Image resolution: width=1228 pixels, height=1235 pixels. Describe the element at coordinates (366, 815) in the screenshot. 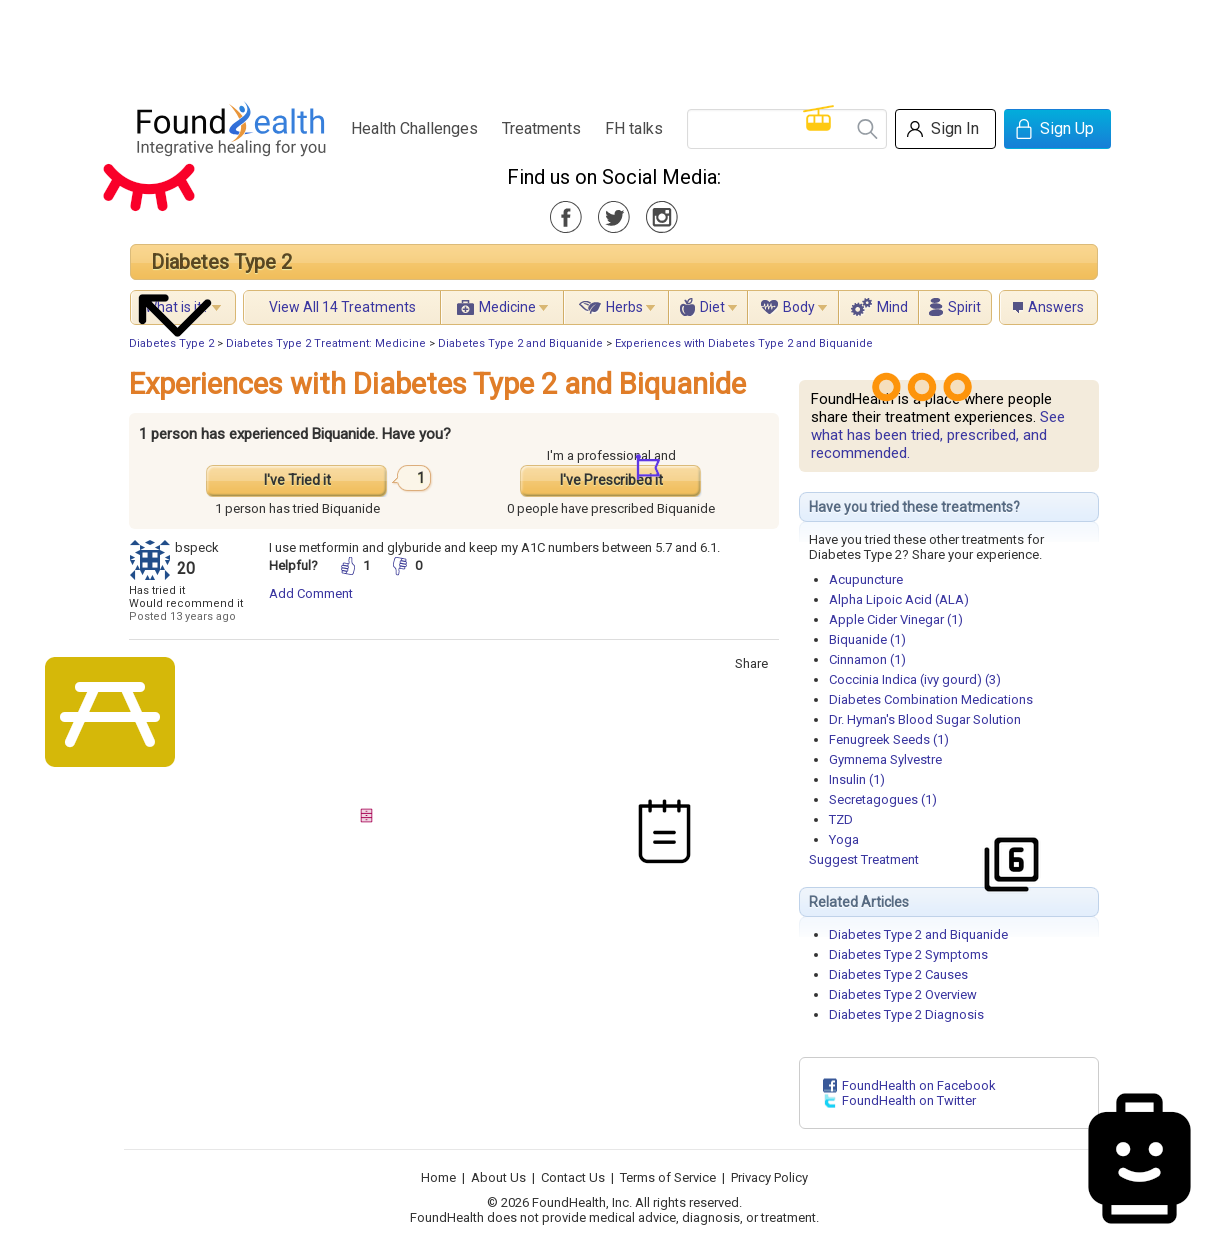

I see `browse furniture or home decor items` at that location.